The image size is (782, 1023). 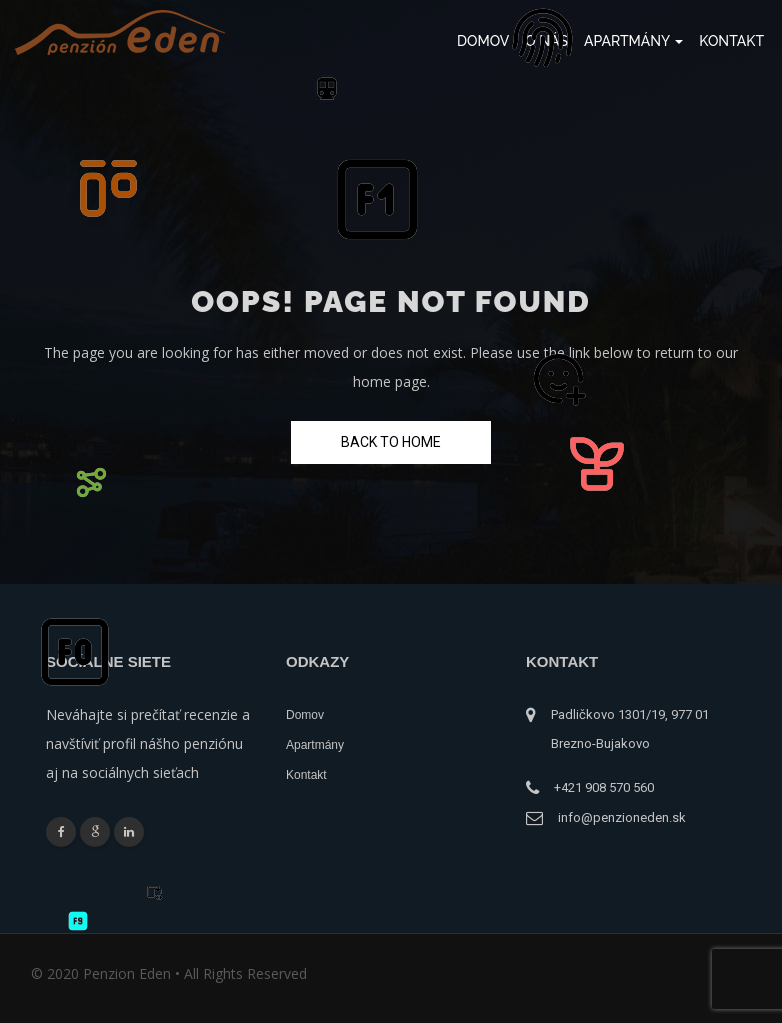 What do you see at coordinates (78, 921) in the screenshot?
I see `keyboard shortcut indicator for F9 function key` at bounding box center [78, 921].